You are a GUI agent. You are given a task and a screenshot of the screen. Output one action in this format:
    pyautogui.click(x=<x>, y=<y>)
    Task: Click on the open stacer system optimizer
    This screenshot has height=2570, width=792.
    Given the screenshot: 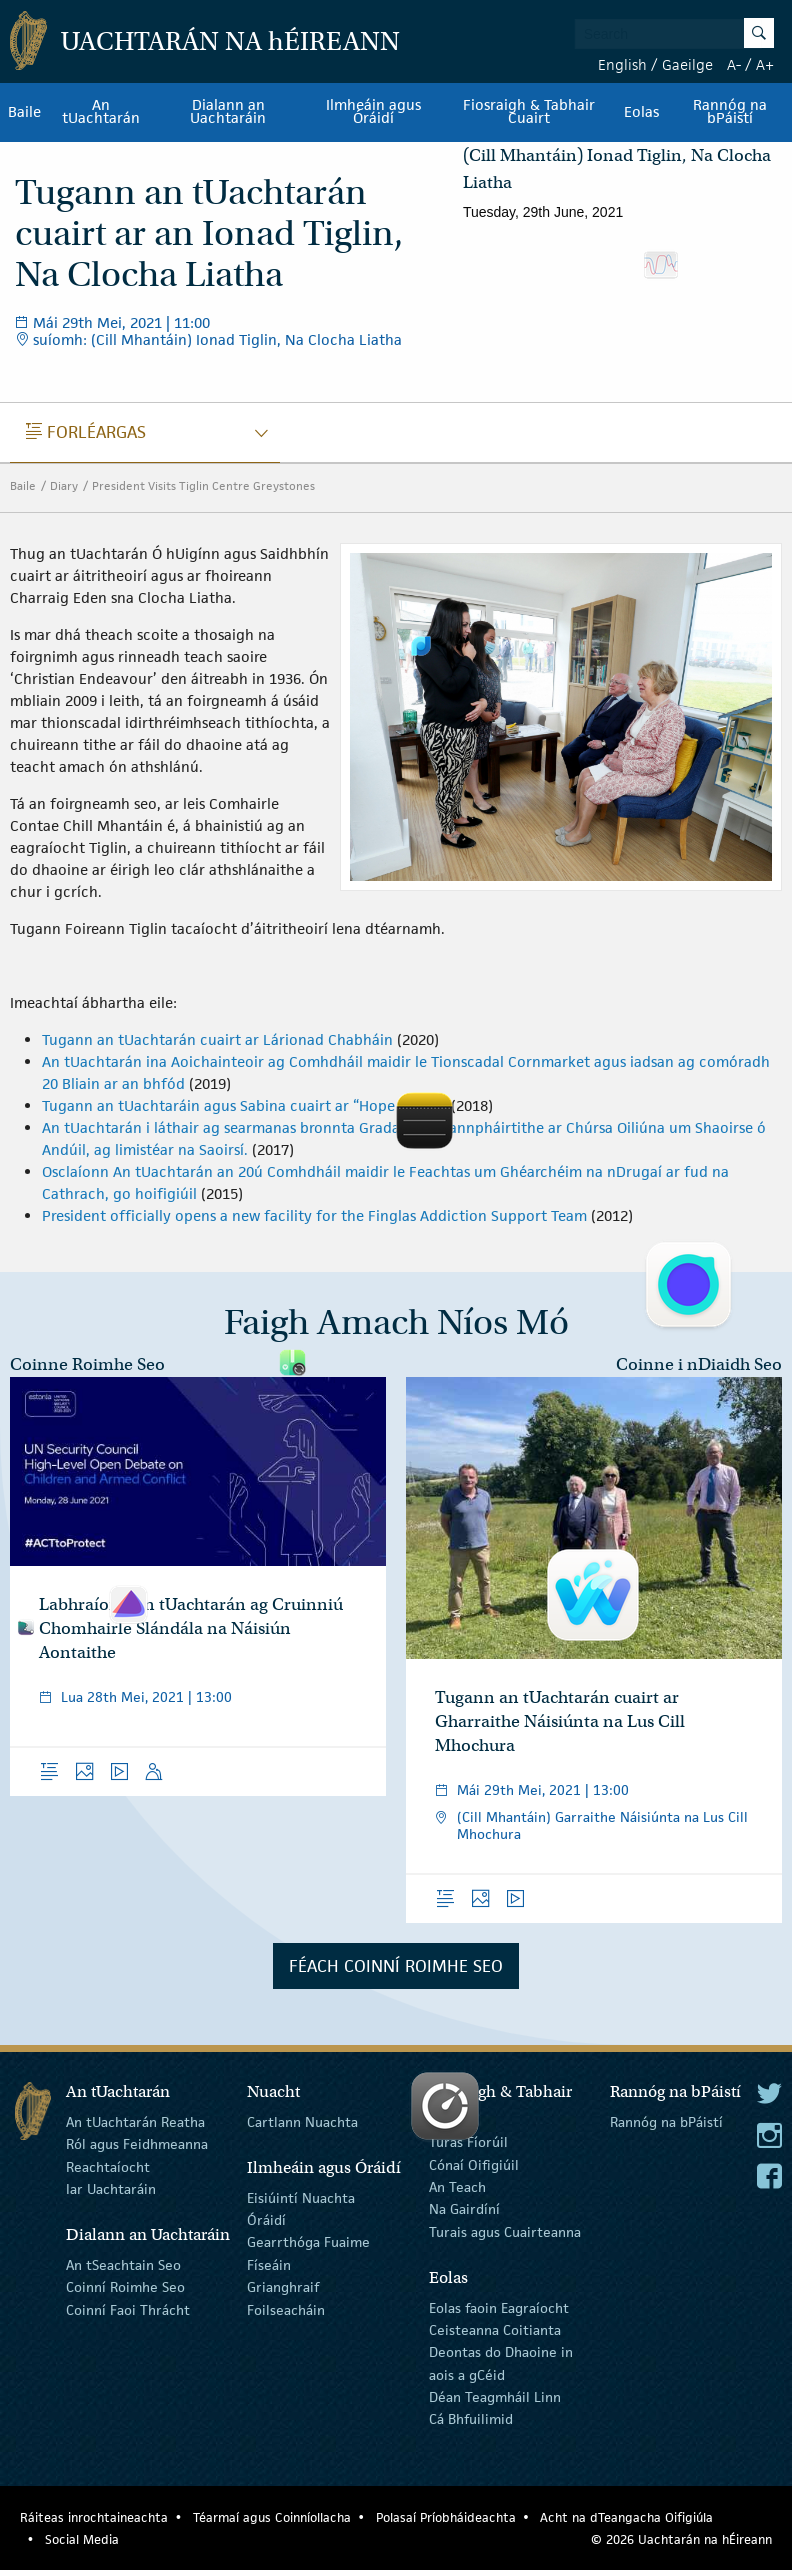 What is the action you would take?
    pyautogui.click(x=445, y=2106)
    